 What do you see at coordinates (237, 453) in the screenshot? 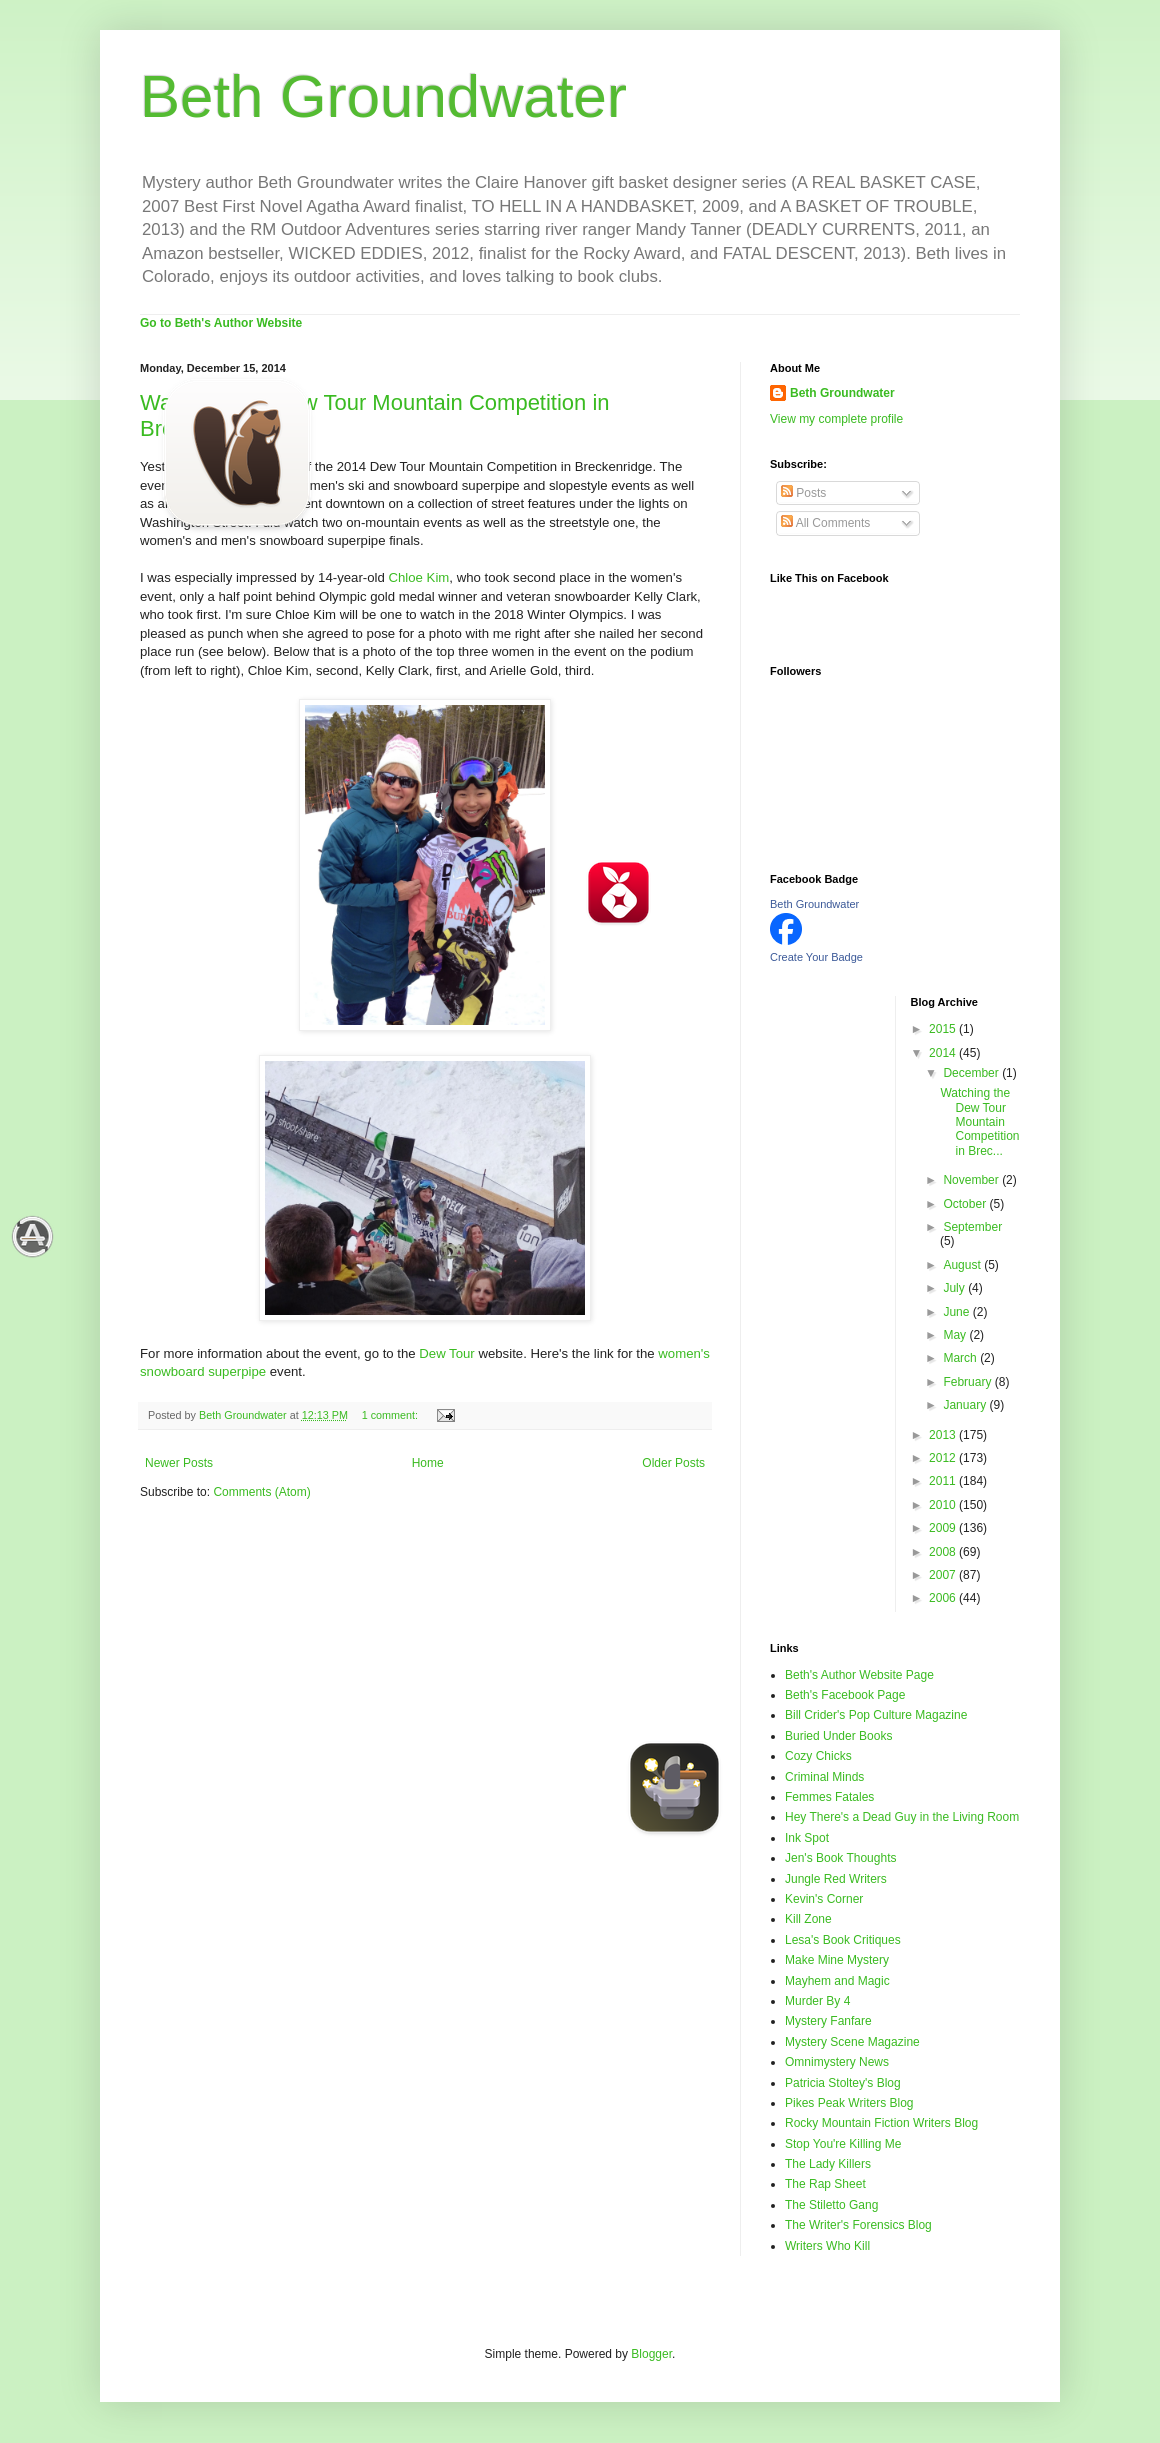
I see `open DBeaver database management application` at bounding box center [237, 453].